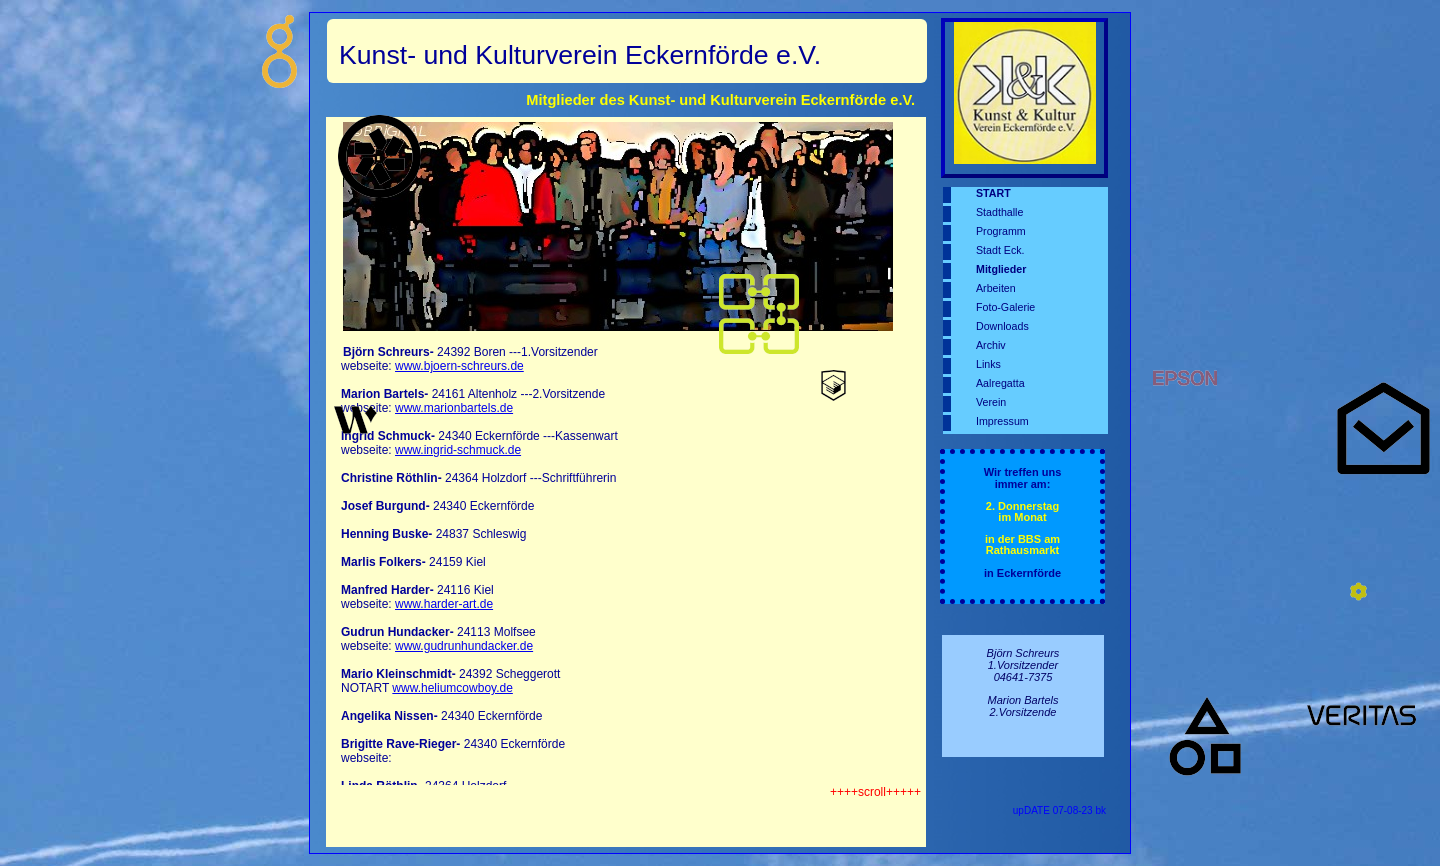 The height and width of the screenshot is (866, 1440). I want to click on view an opened email message, so click(1383, 432).